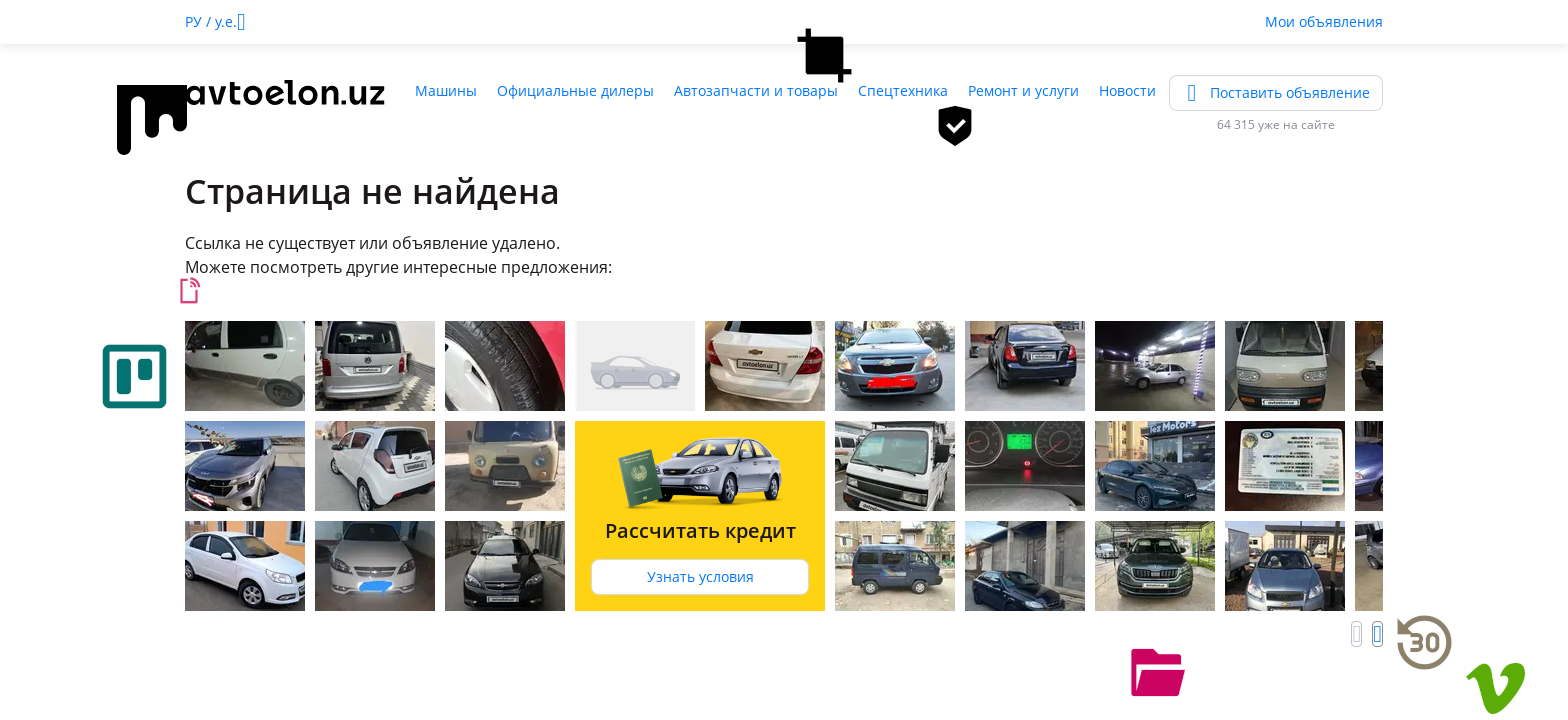 This screenshot has width=1568, height=720. I want to click on rewind 30 seconds, so click(1424, 642).